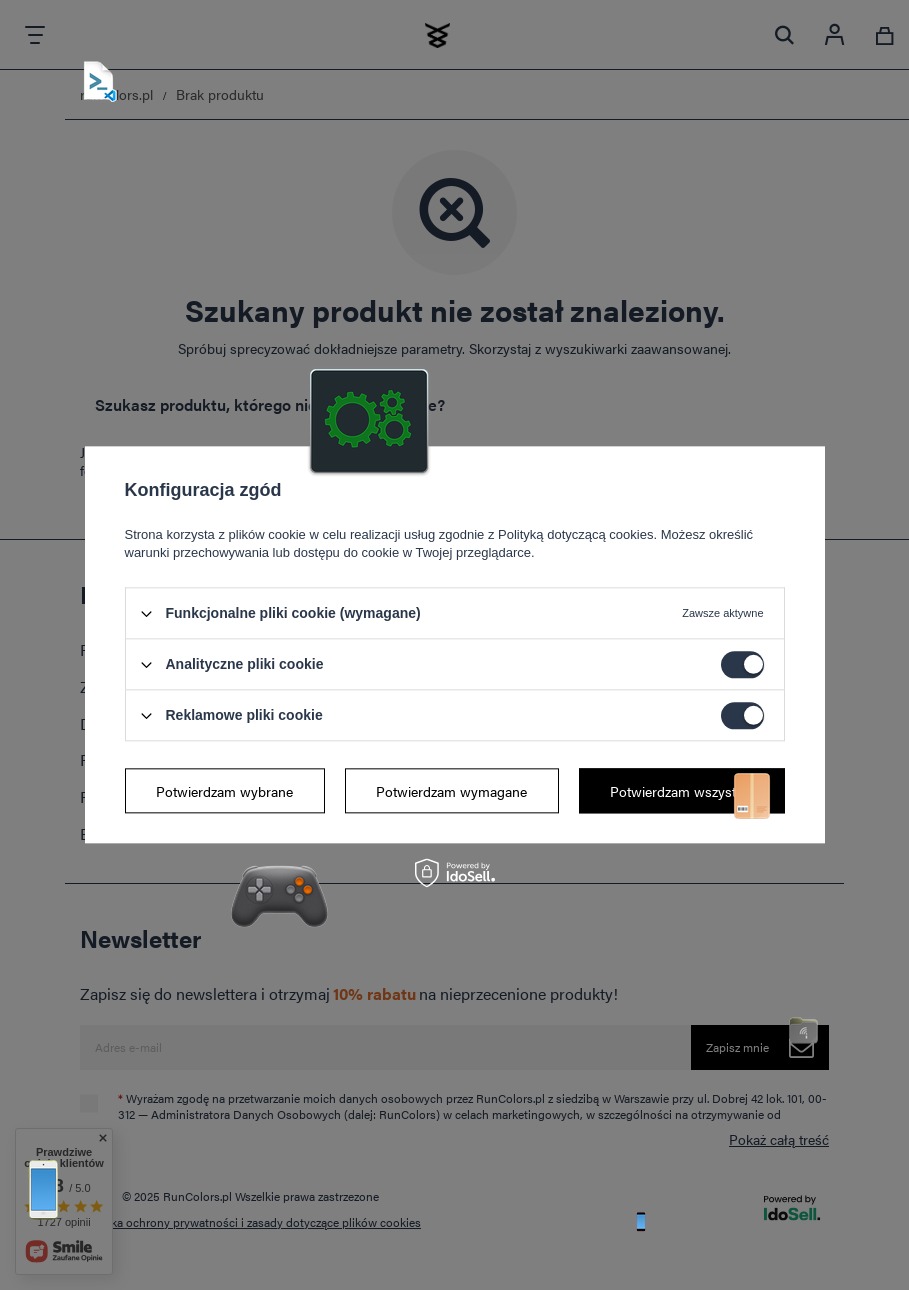 The width and height of the screenshot is (909, 1290). What do you see at coordinates (752, 796) in the screenshot?
I see `open a compressed archive file` at bounding box center [752, 796].